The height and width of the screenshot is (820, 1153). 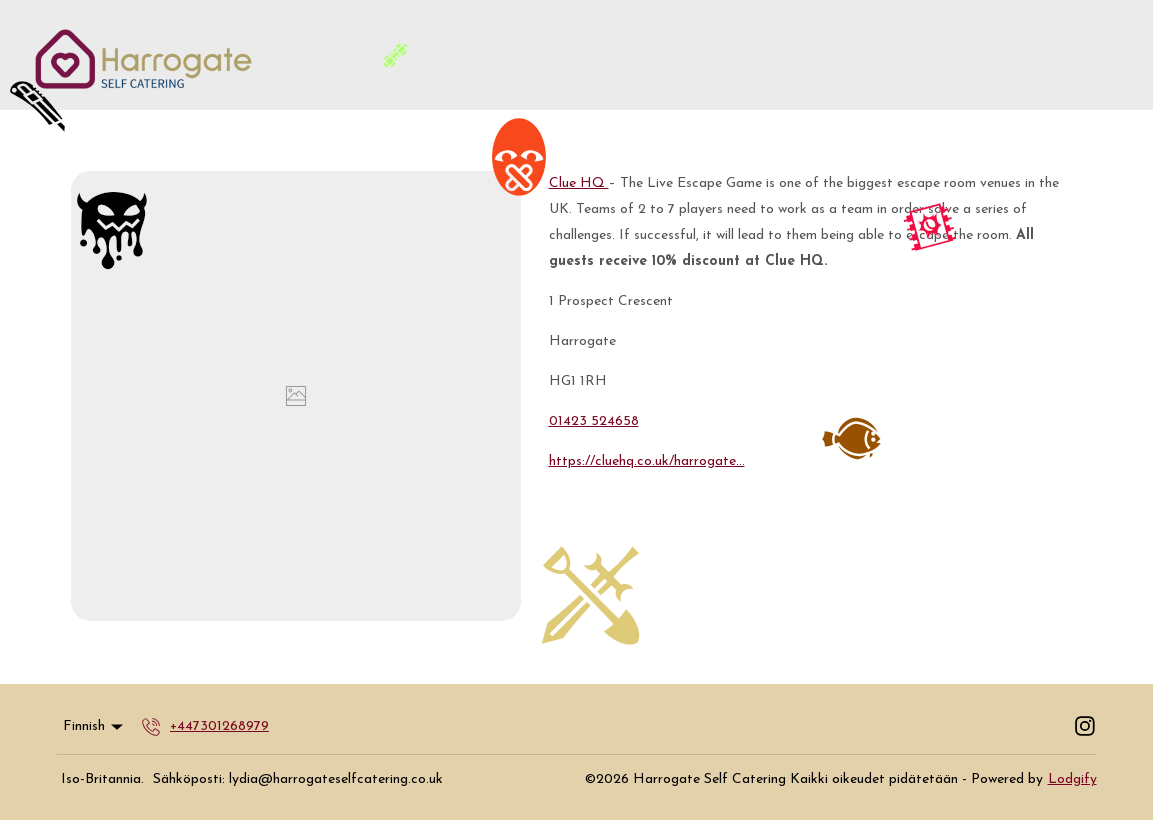 What do you see at coordinates (37, 106) in the screenshot?
I see `access cutting or trimming tools` at bounding box center [37, 106].